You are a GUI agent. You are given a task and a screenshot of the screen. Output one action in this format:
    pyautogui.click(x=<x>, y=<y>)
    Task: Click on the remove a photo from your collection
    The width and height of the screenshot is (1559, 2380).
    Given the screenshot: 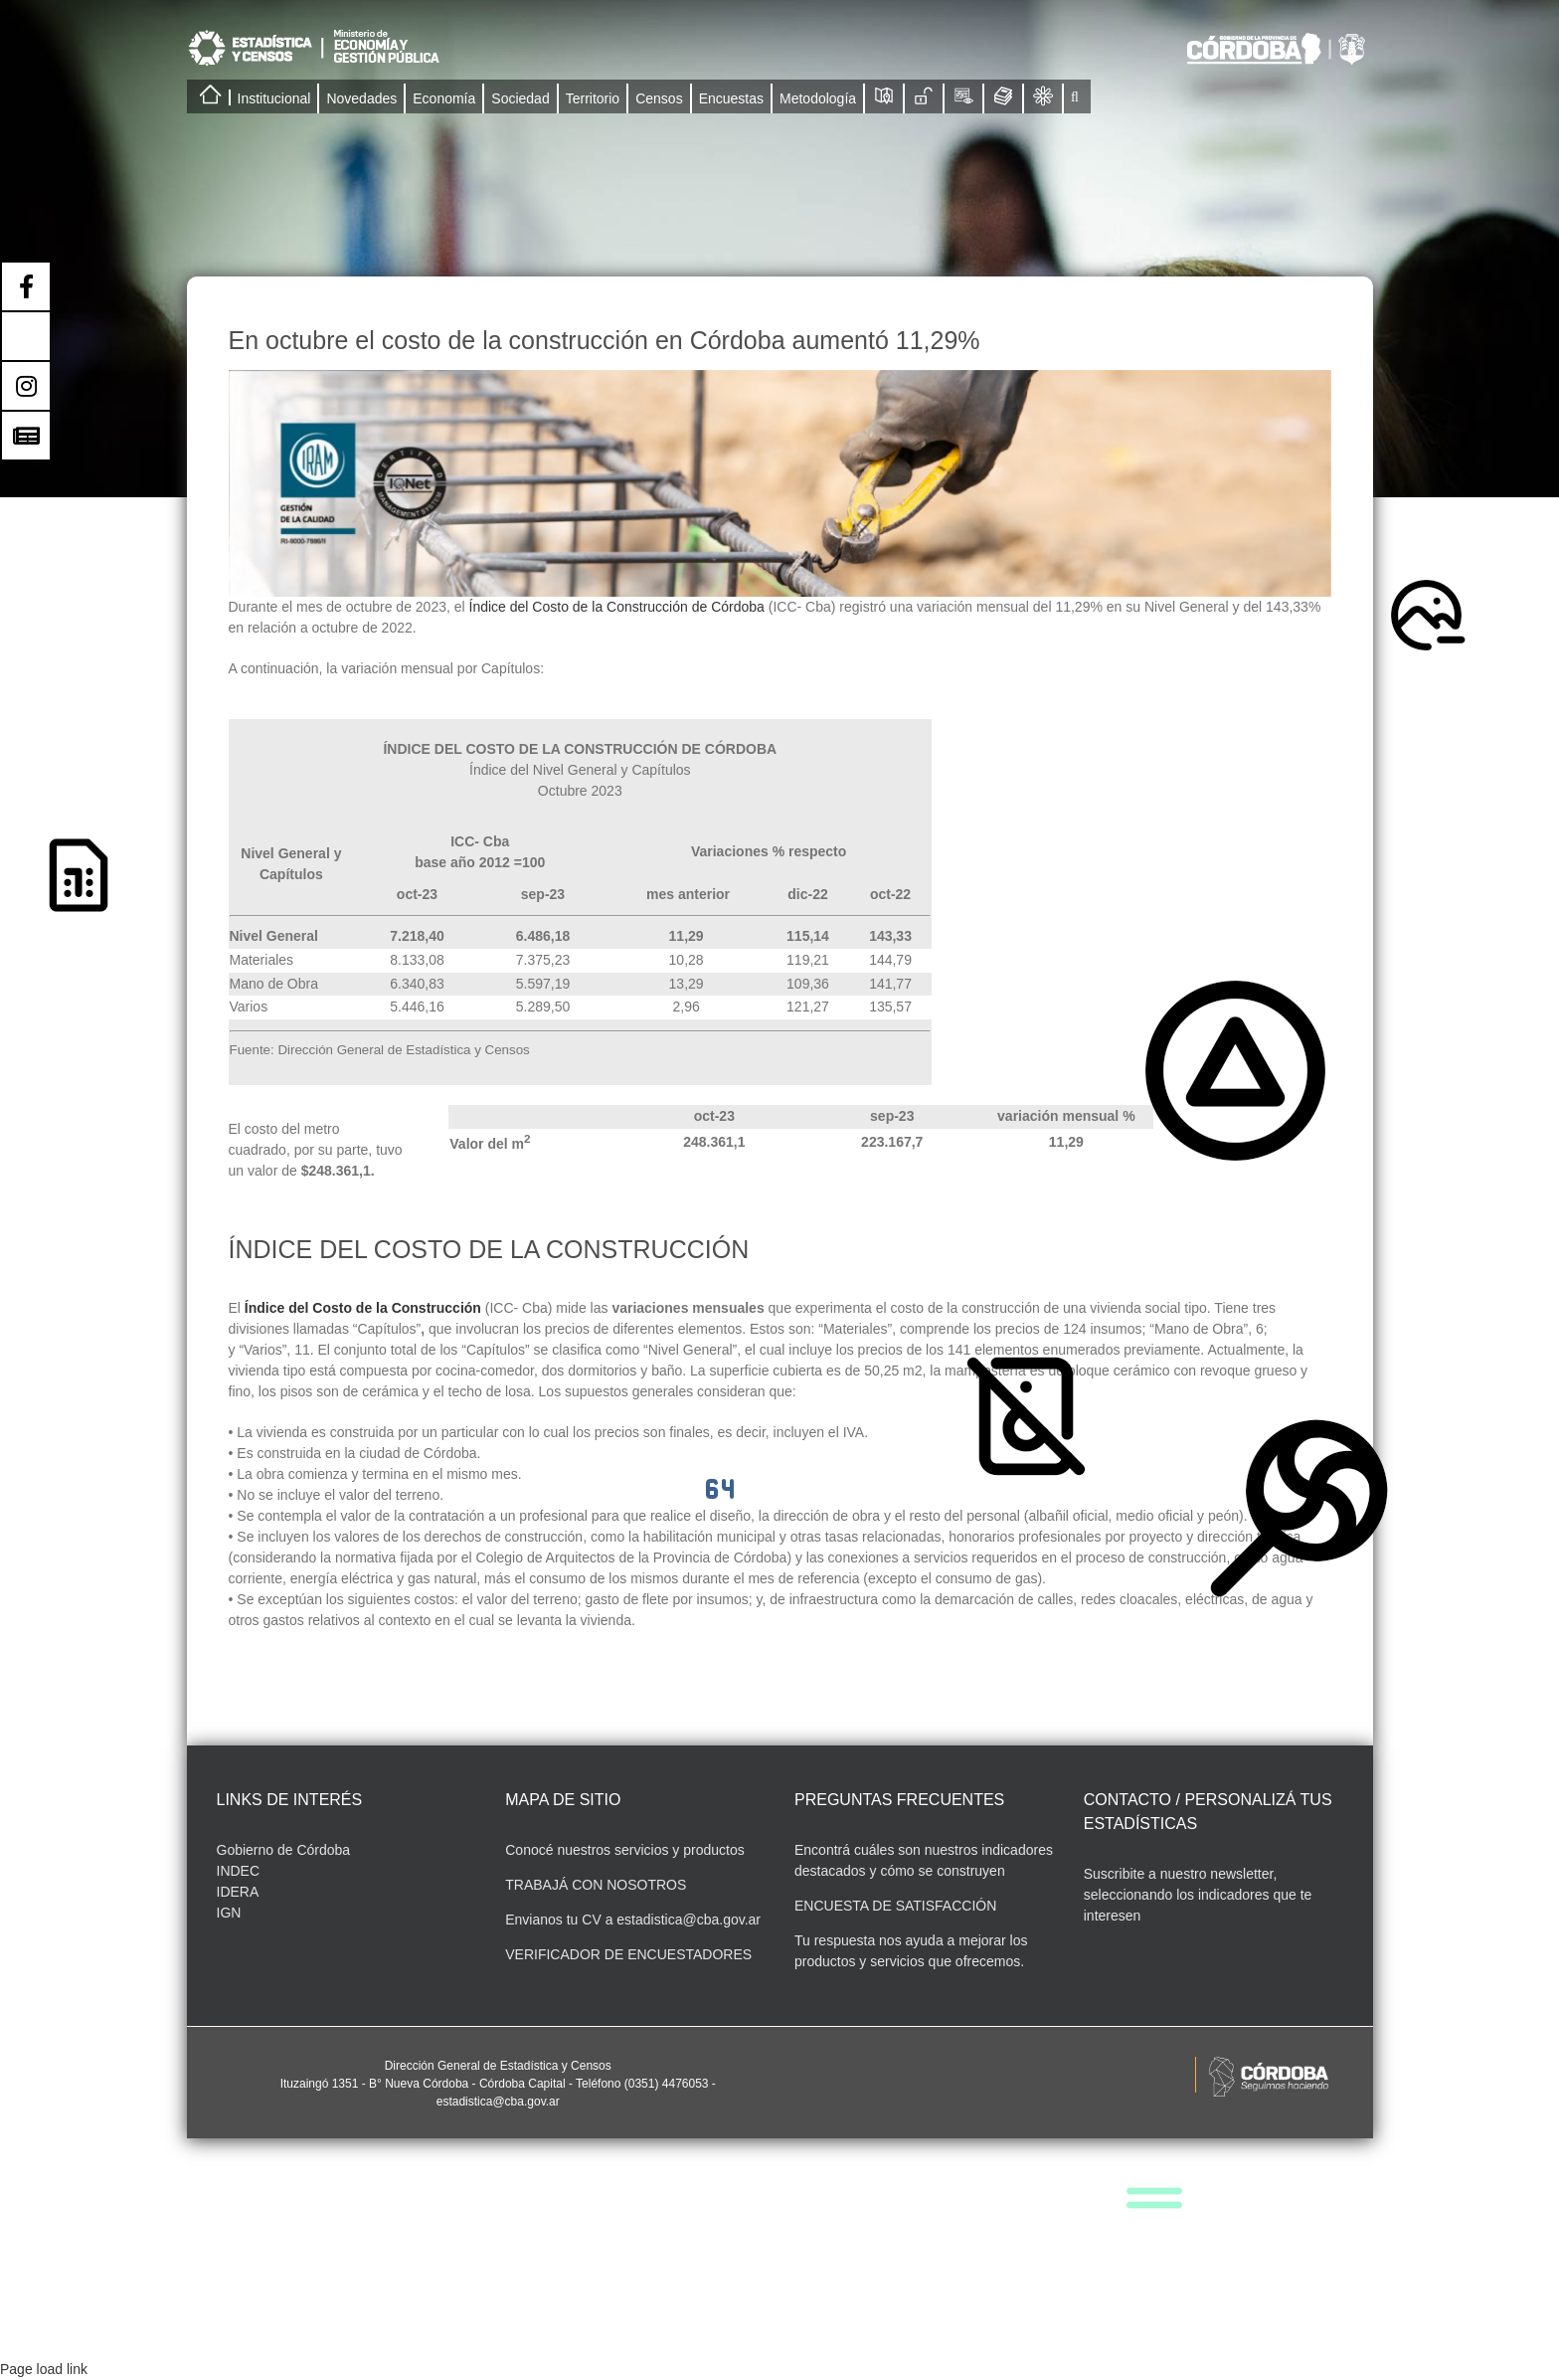 What is the action you would take?
    pyautogui.click(x=1426, y=615)
    